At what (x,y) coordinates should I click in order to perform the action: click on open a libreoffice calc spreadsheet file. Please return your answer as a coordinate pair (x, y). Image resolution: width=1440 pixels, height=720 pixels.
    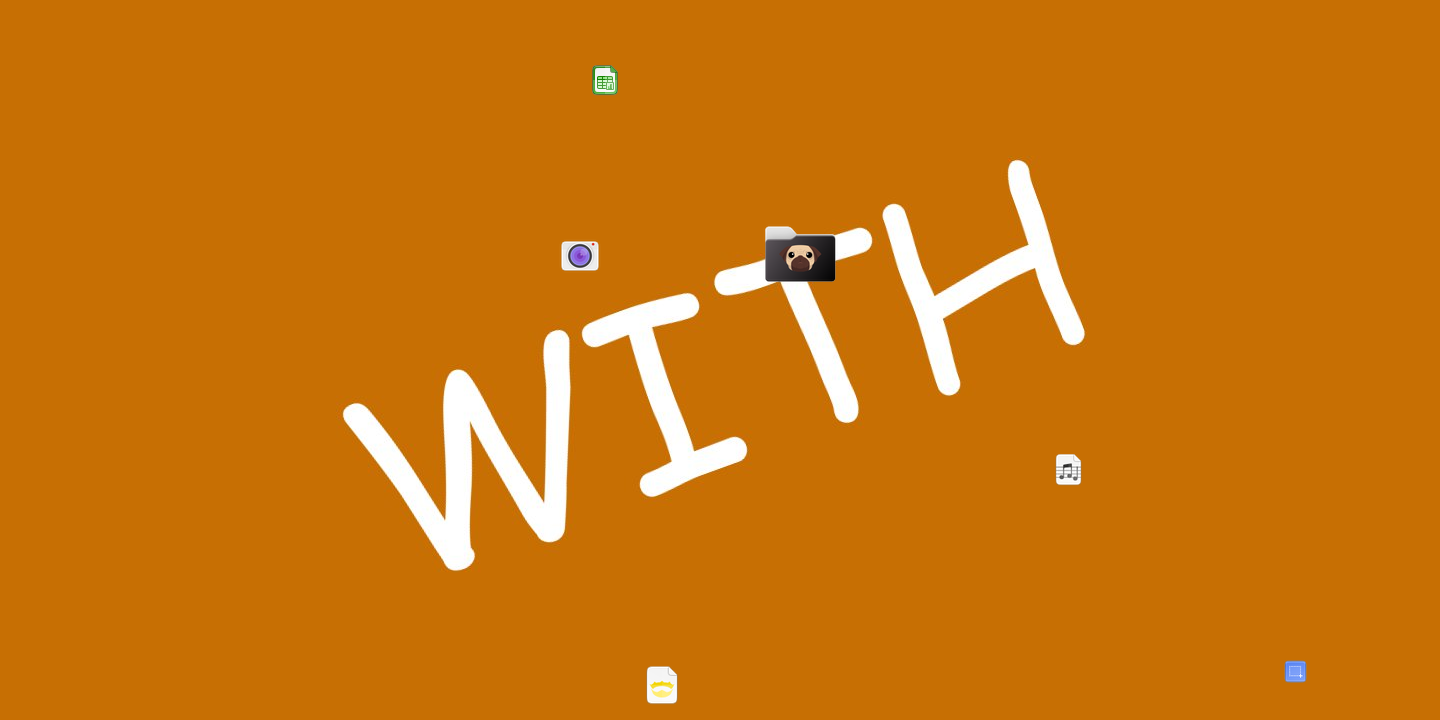
    Looking at the image, I should click on (605, 80).